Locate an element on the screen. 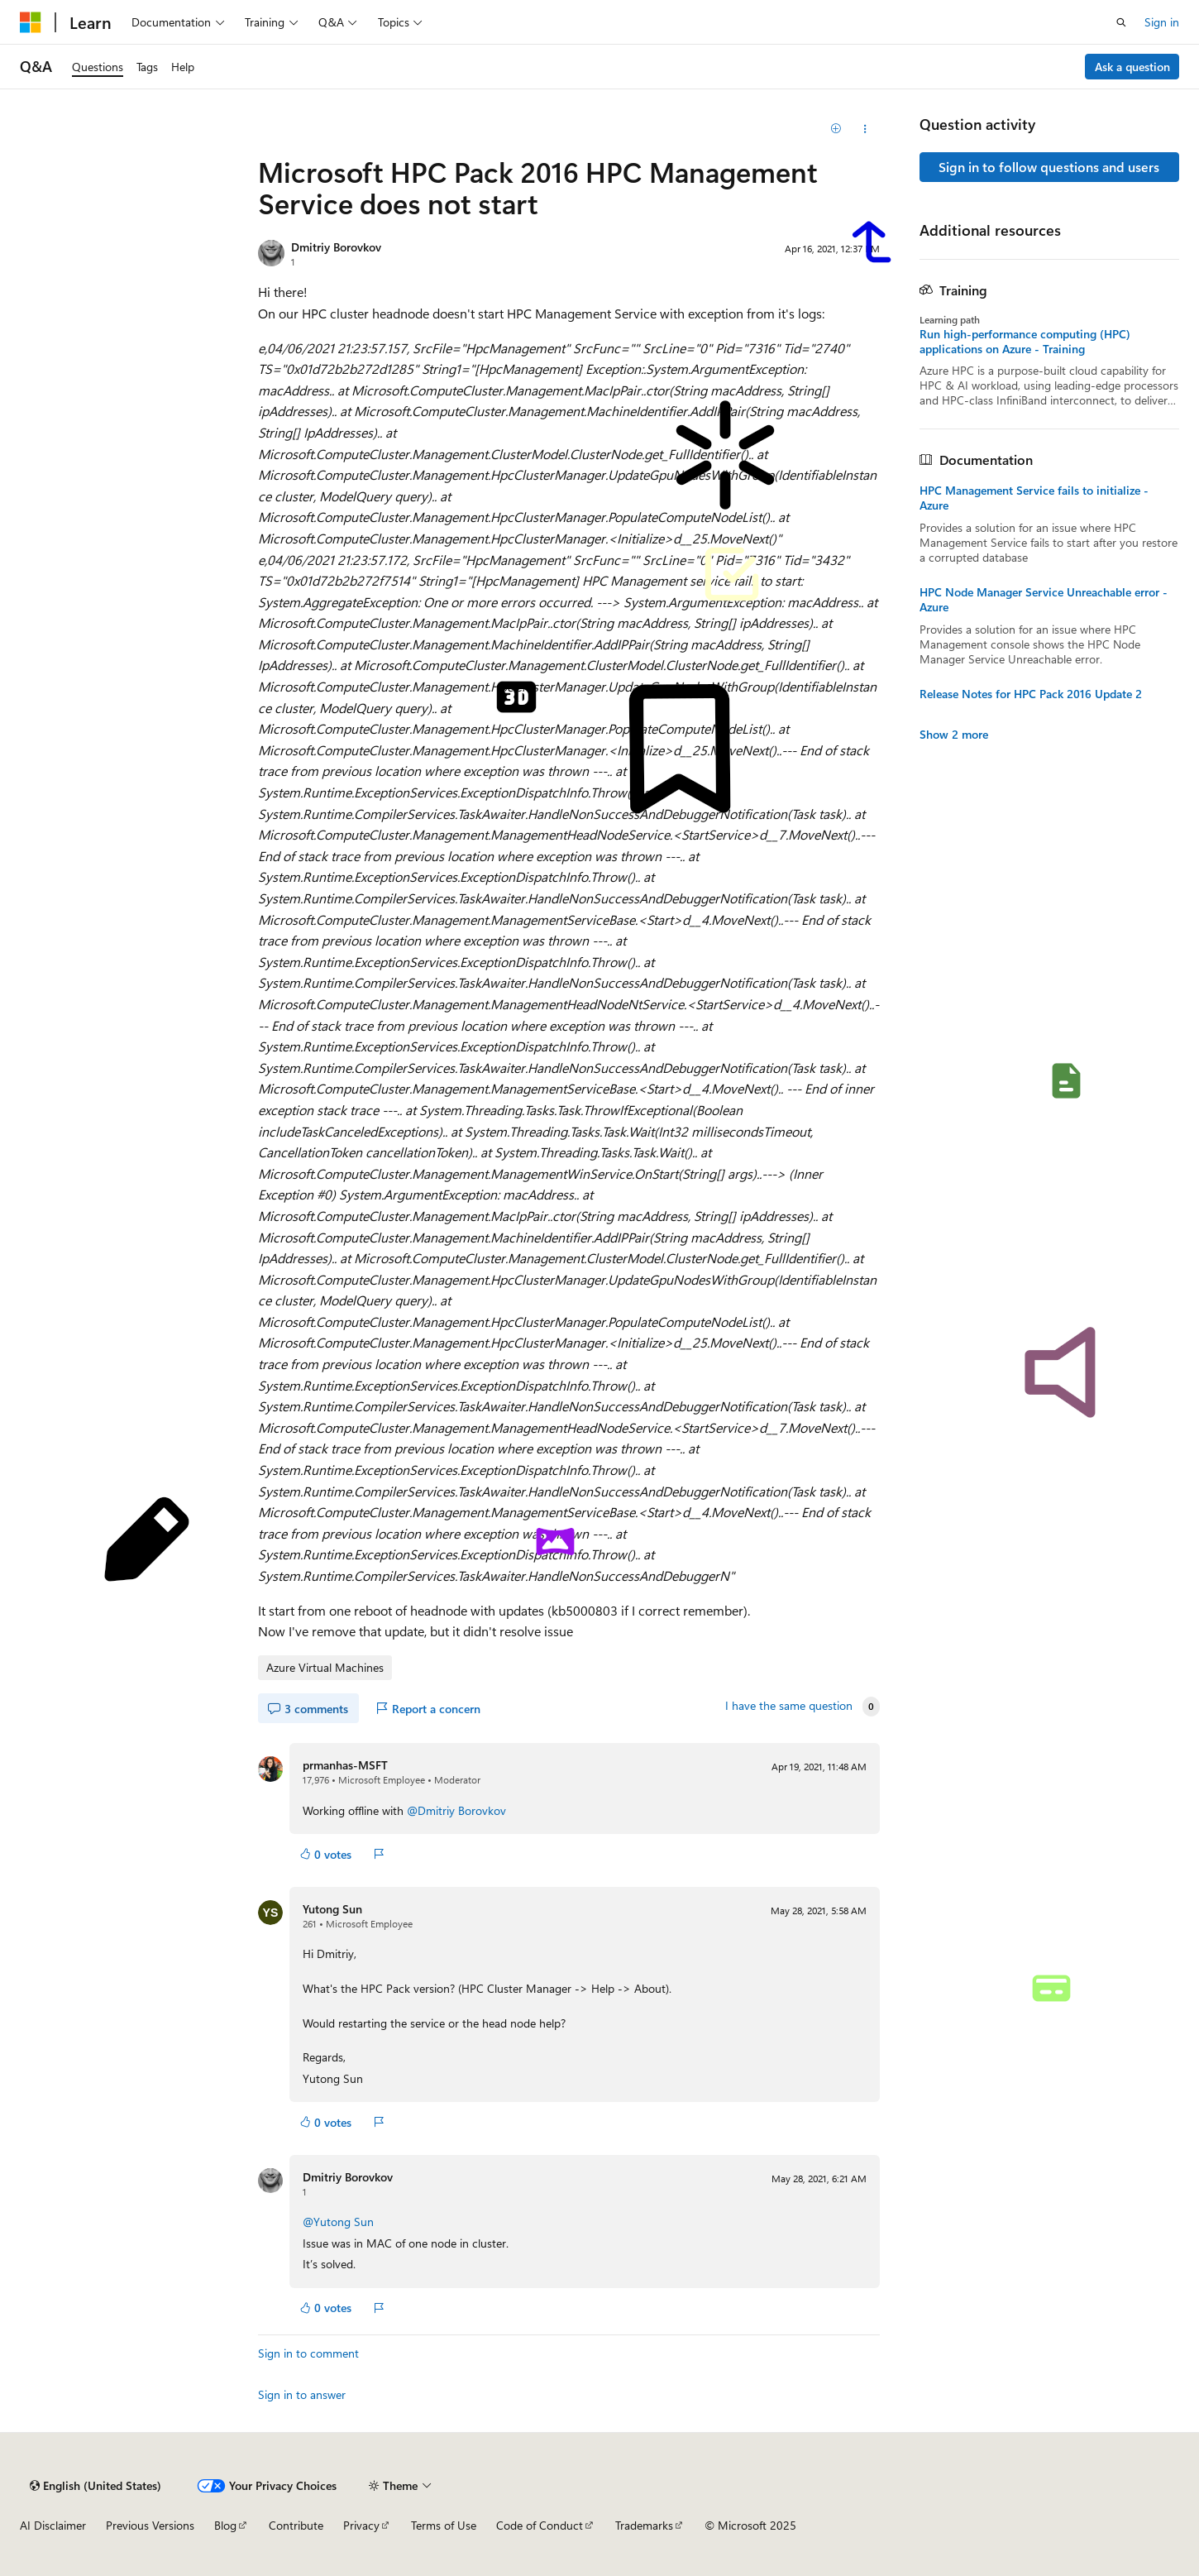  manage payment methods is located at coordinates (1051, 1988).